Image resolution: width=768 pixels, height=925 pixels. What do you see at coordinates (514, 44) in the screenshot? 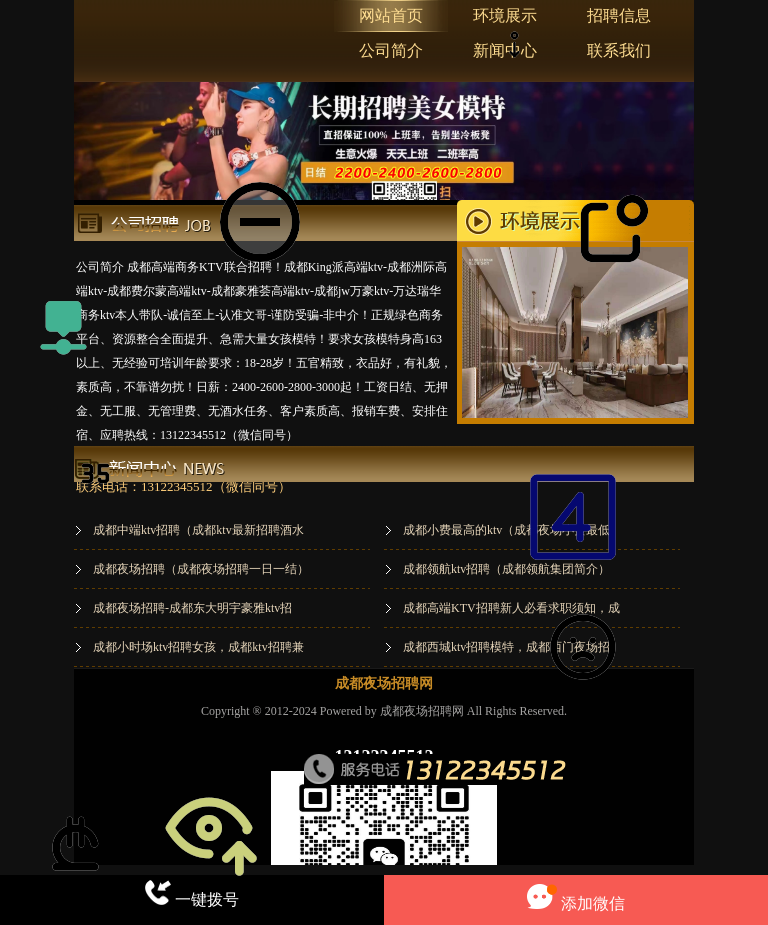
I see `move item down in a list` at bounding box center [514, 44].